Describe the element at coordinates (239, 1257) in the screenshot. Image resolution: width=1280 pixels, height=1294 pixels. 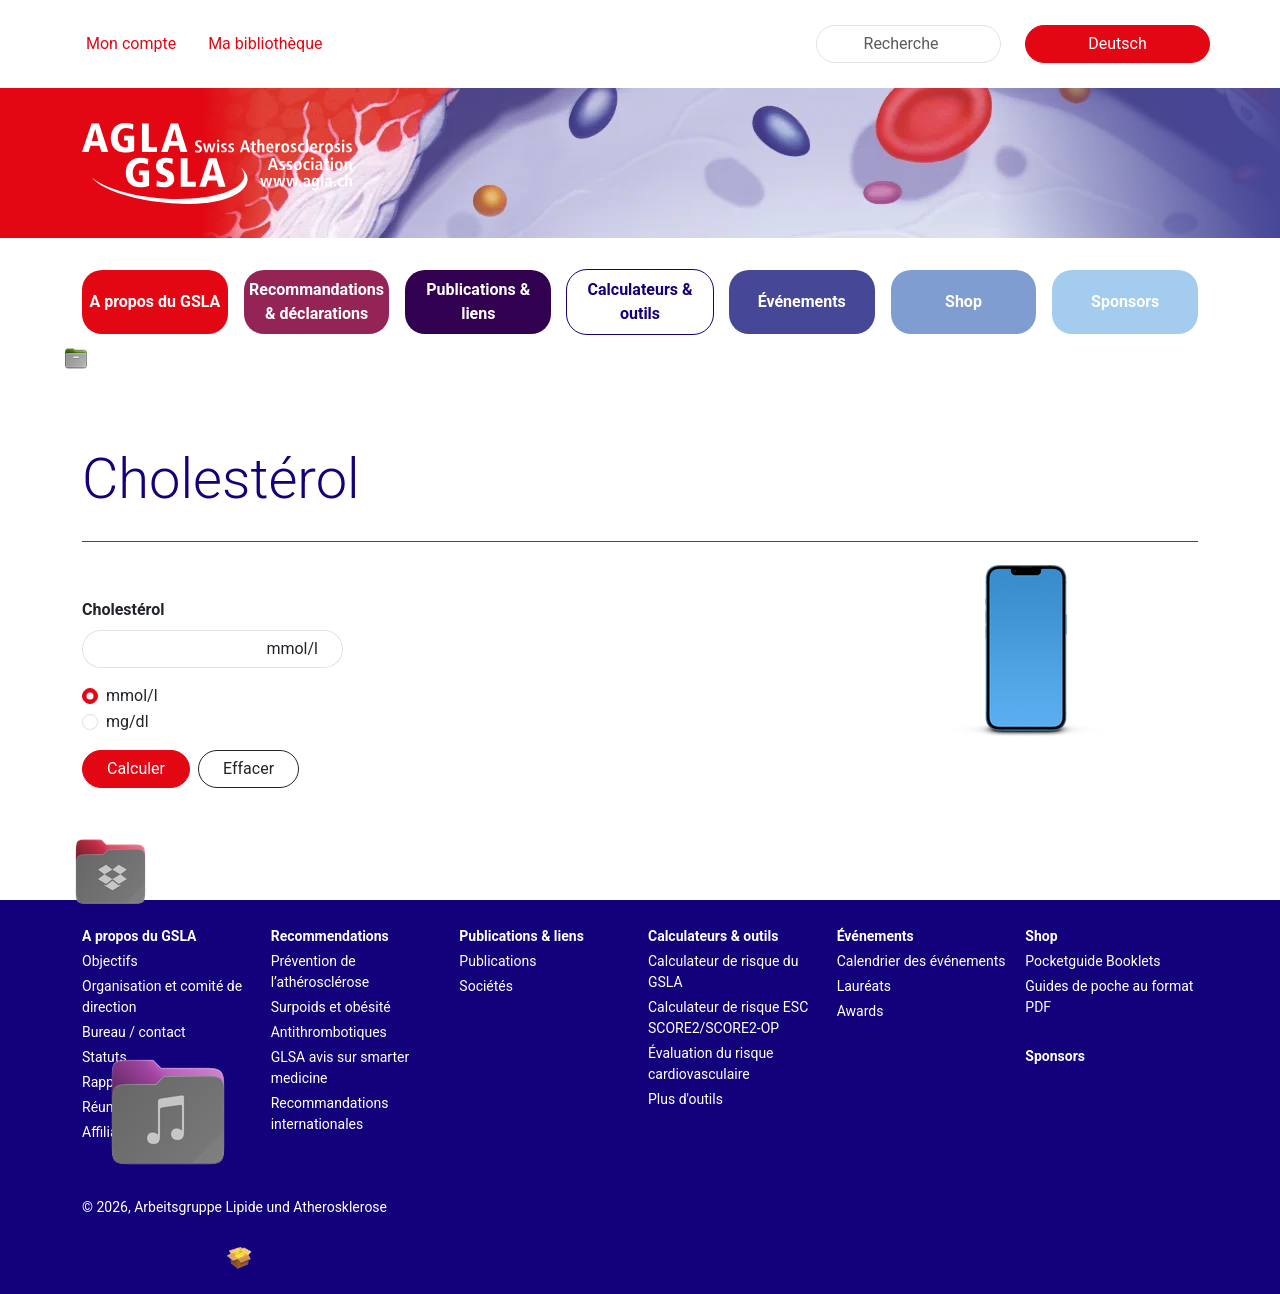
I see `install a software package bundle` at that location.